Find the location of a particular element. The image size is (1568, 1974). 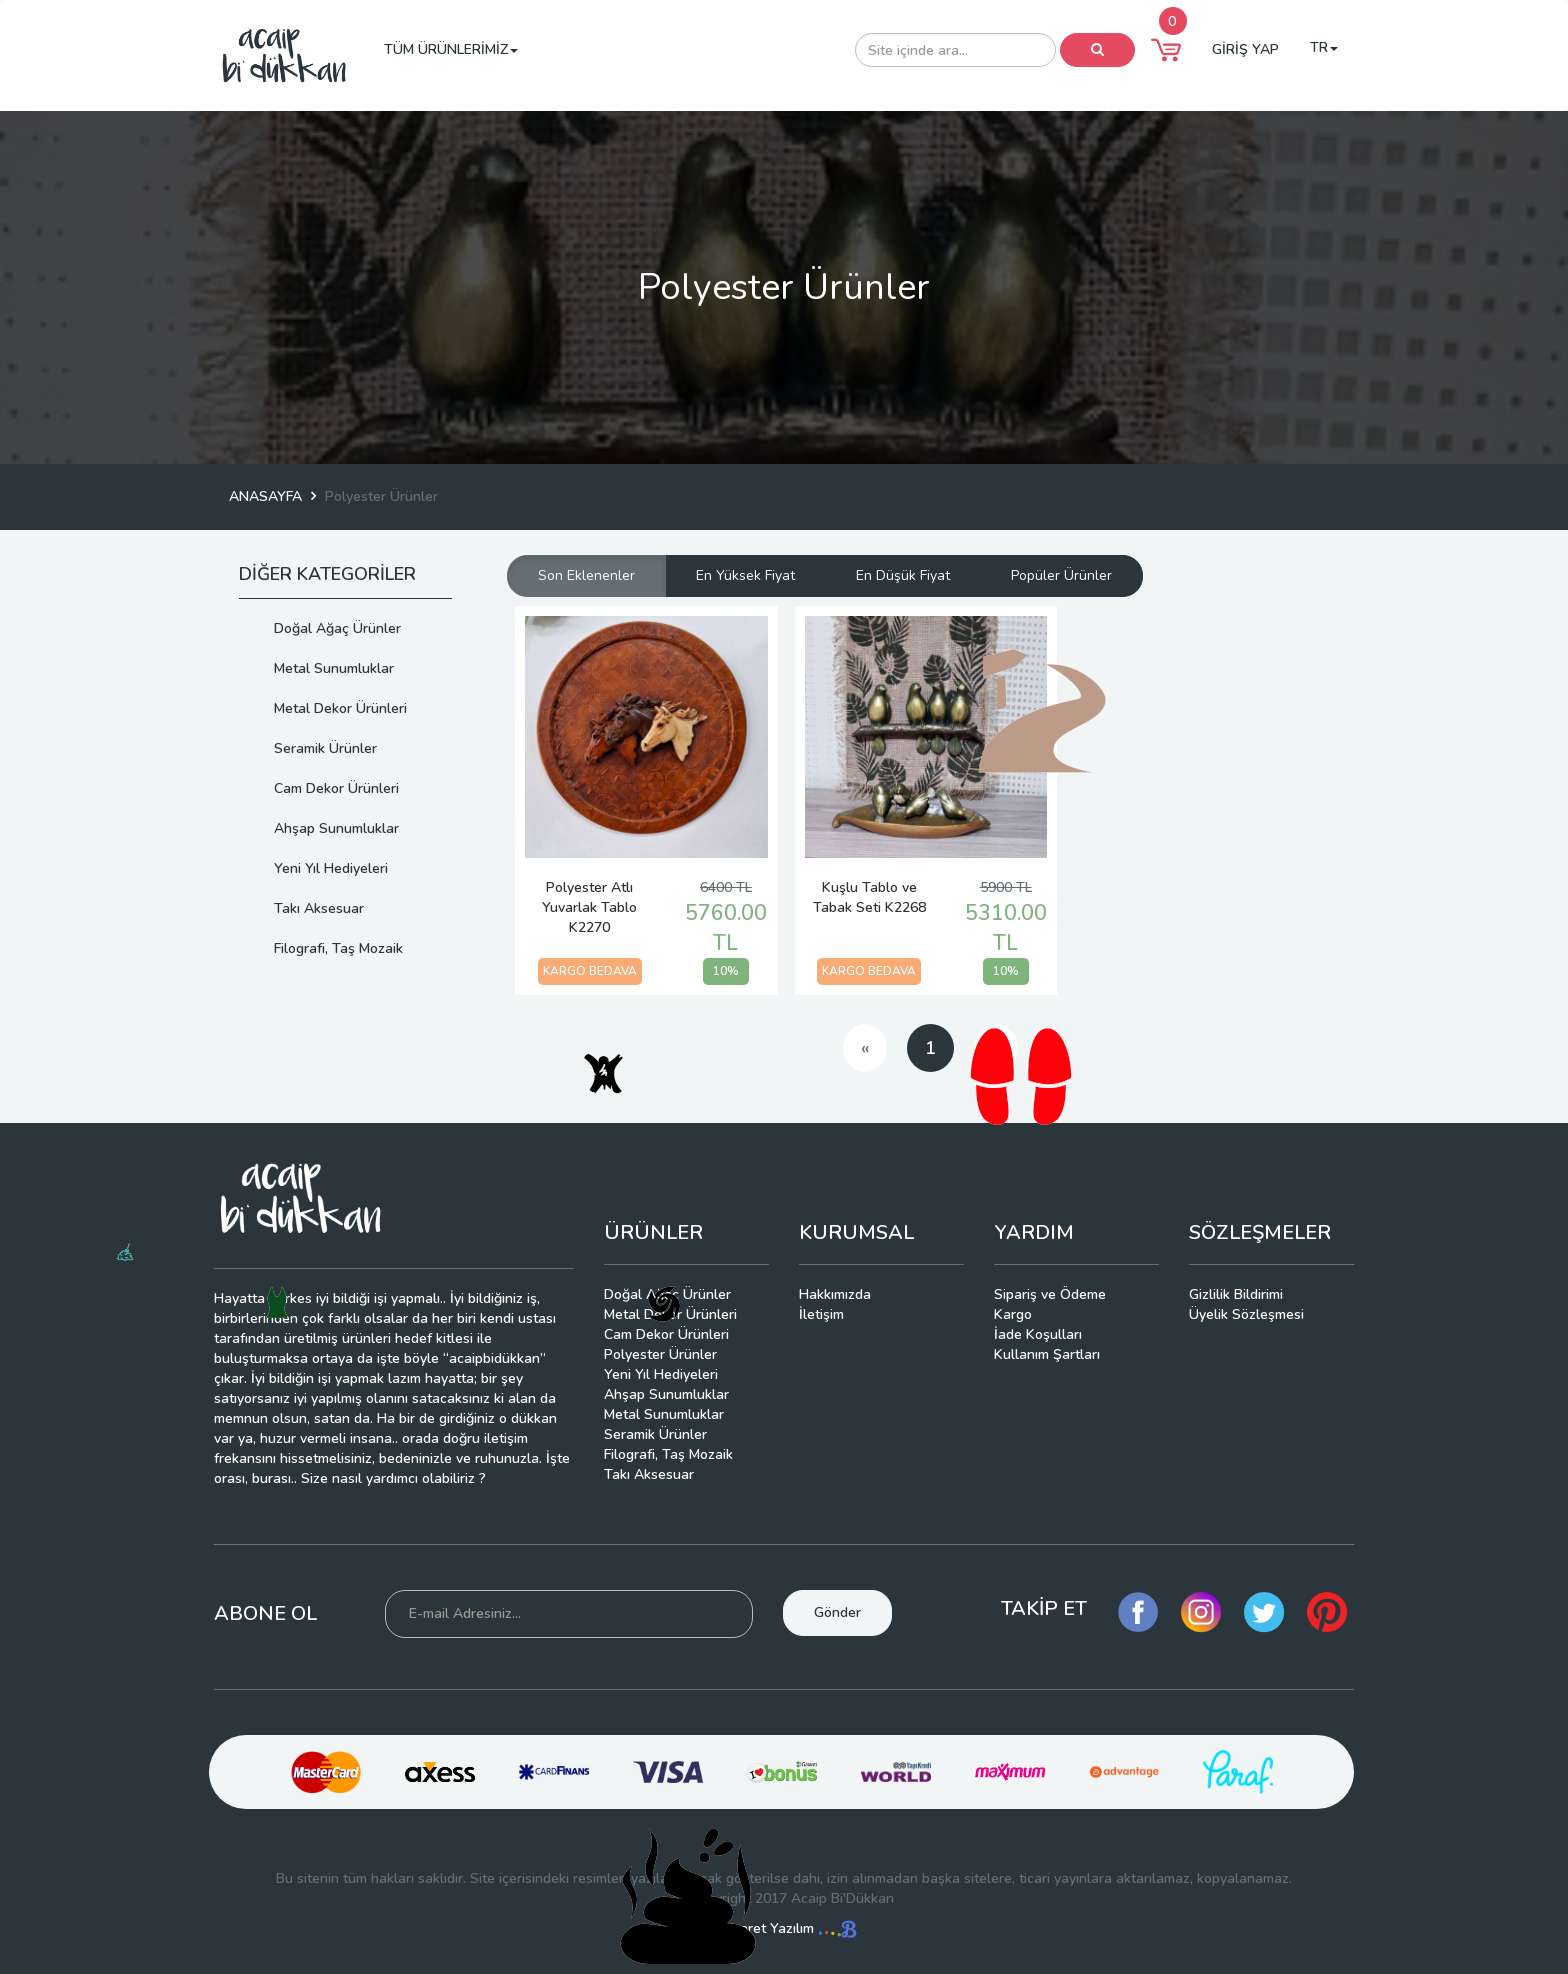

select animal hide material or resource is located at coordinates (603, 1073).